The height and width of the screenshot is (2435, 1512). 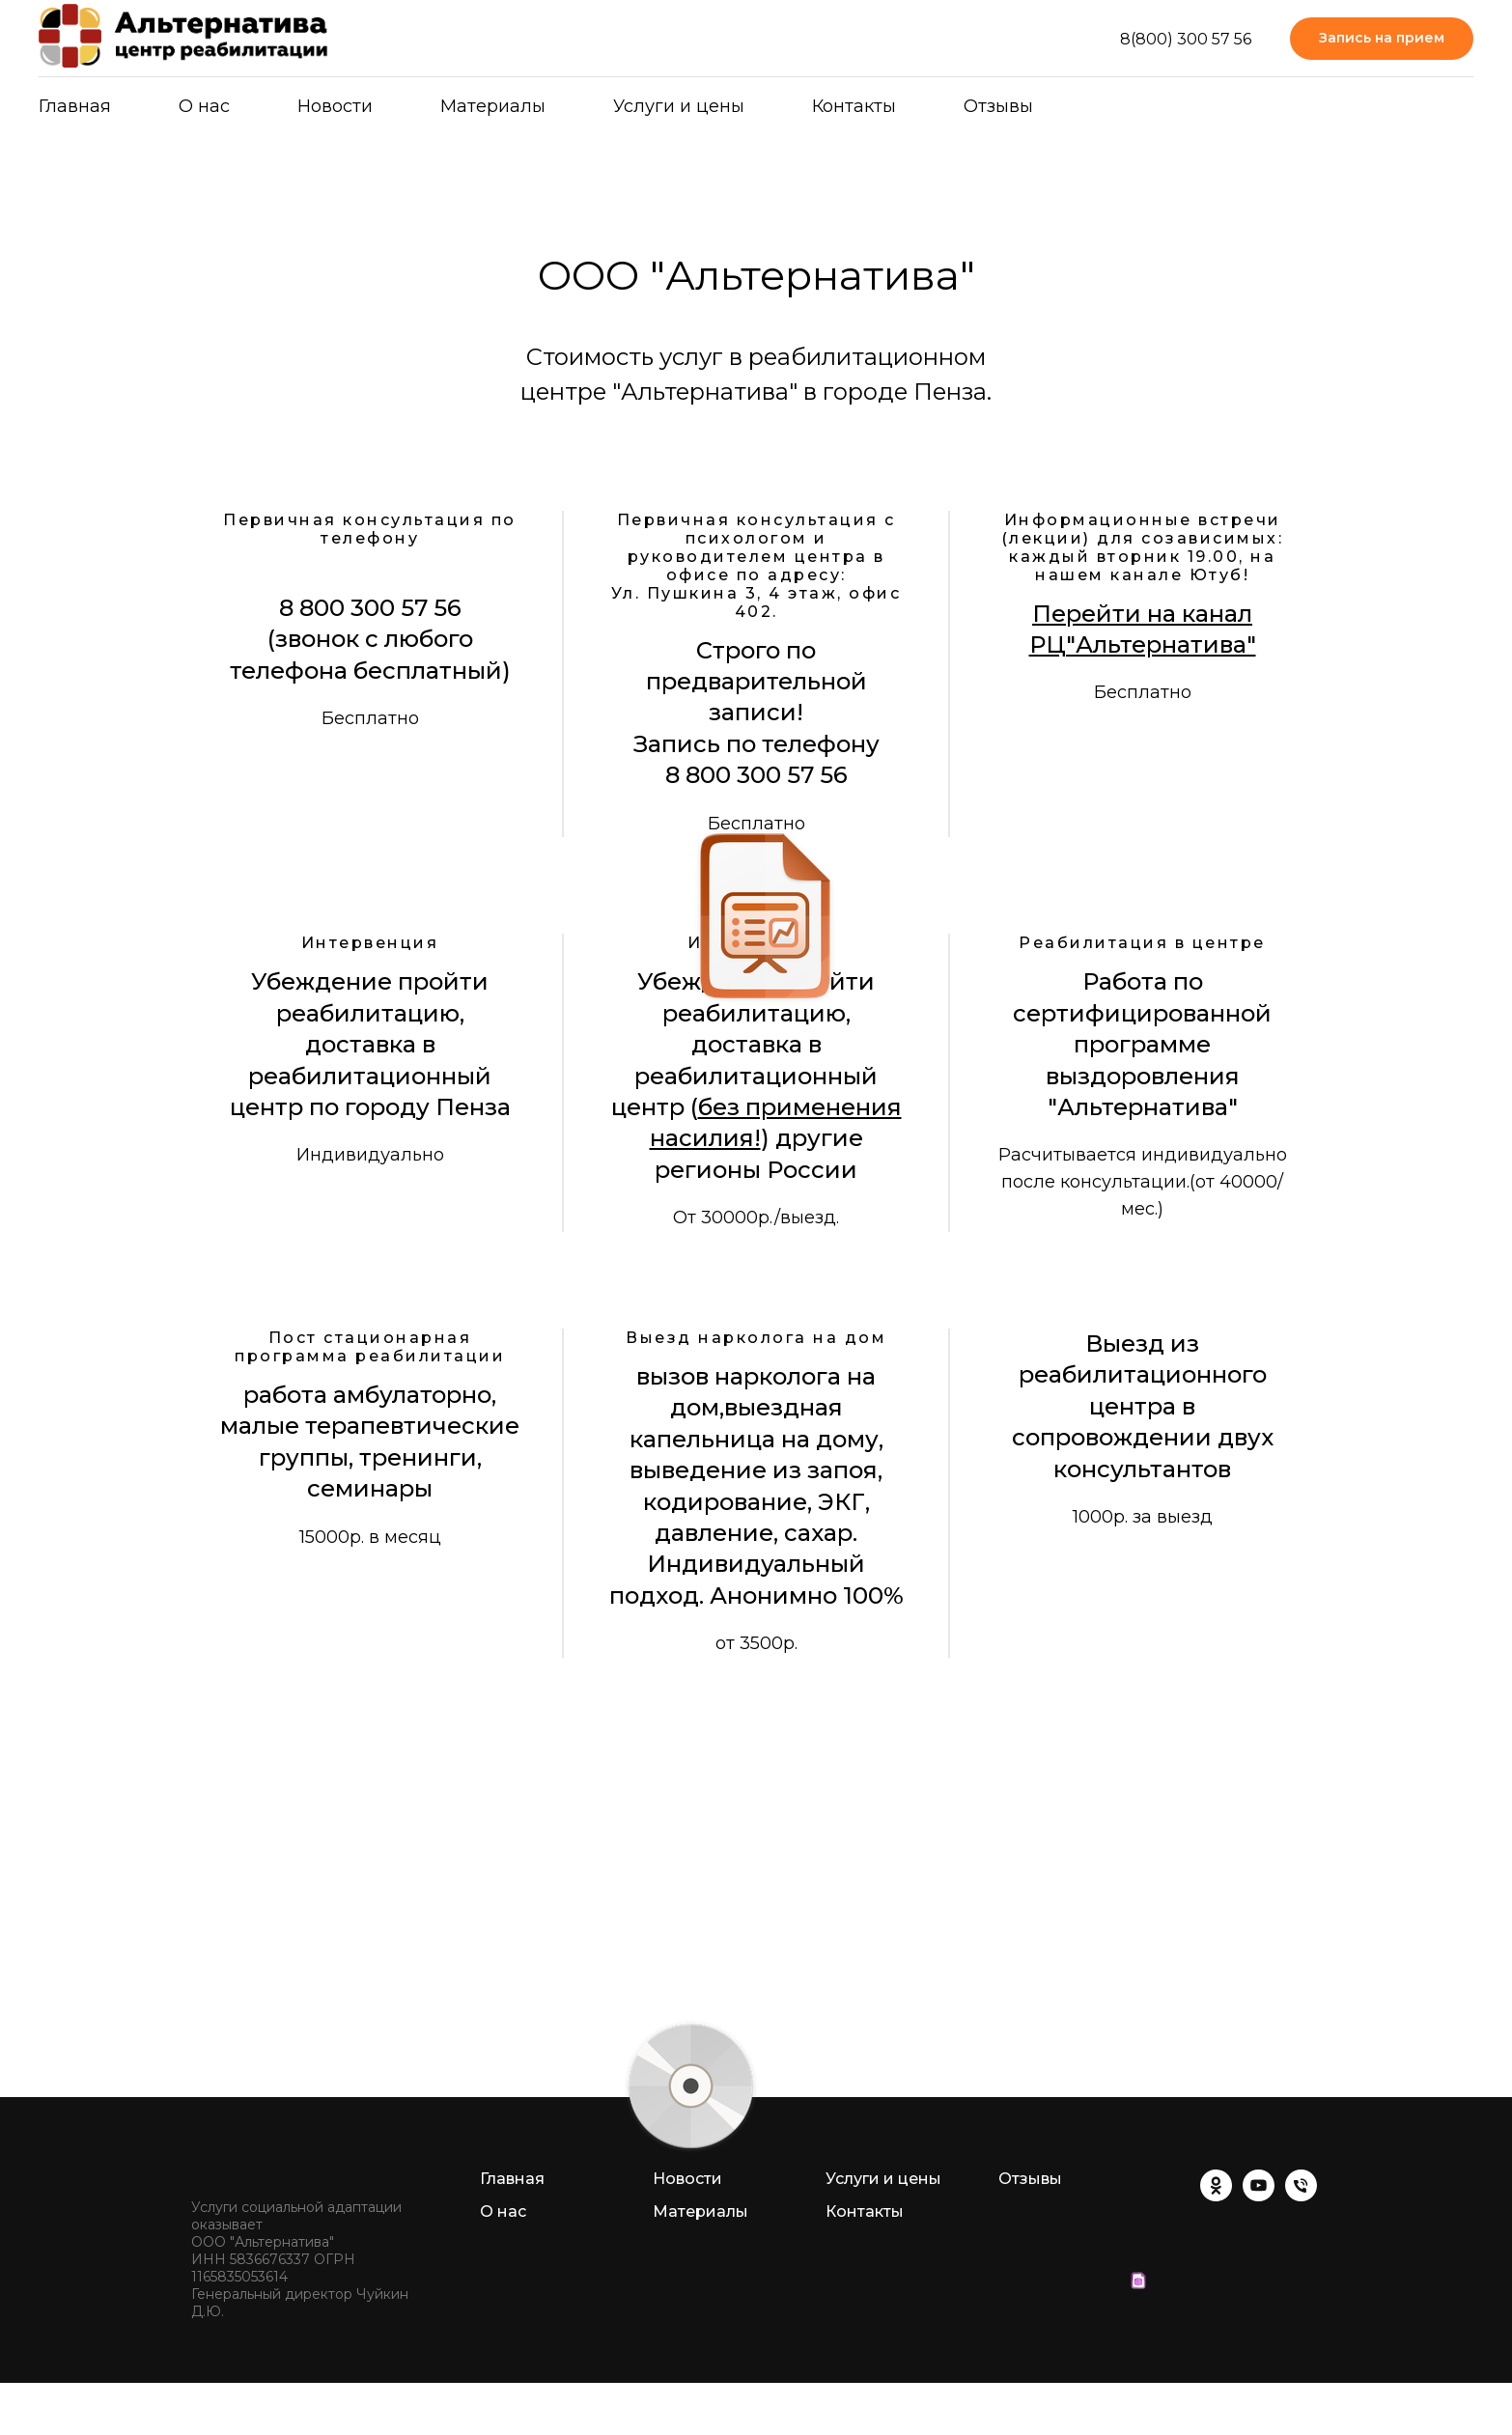 What do you see at coordinates (765, 915) in the screenshot?
I see `libreoffice impress presentation file` at bounding box center [765, 915].